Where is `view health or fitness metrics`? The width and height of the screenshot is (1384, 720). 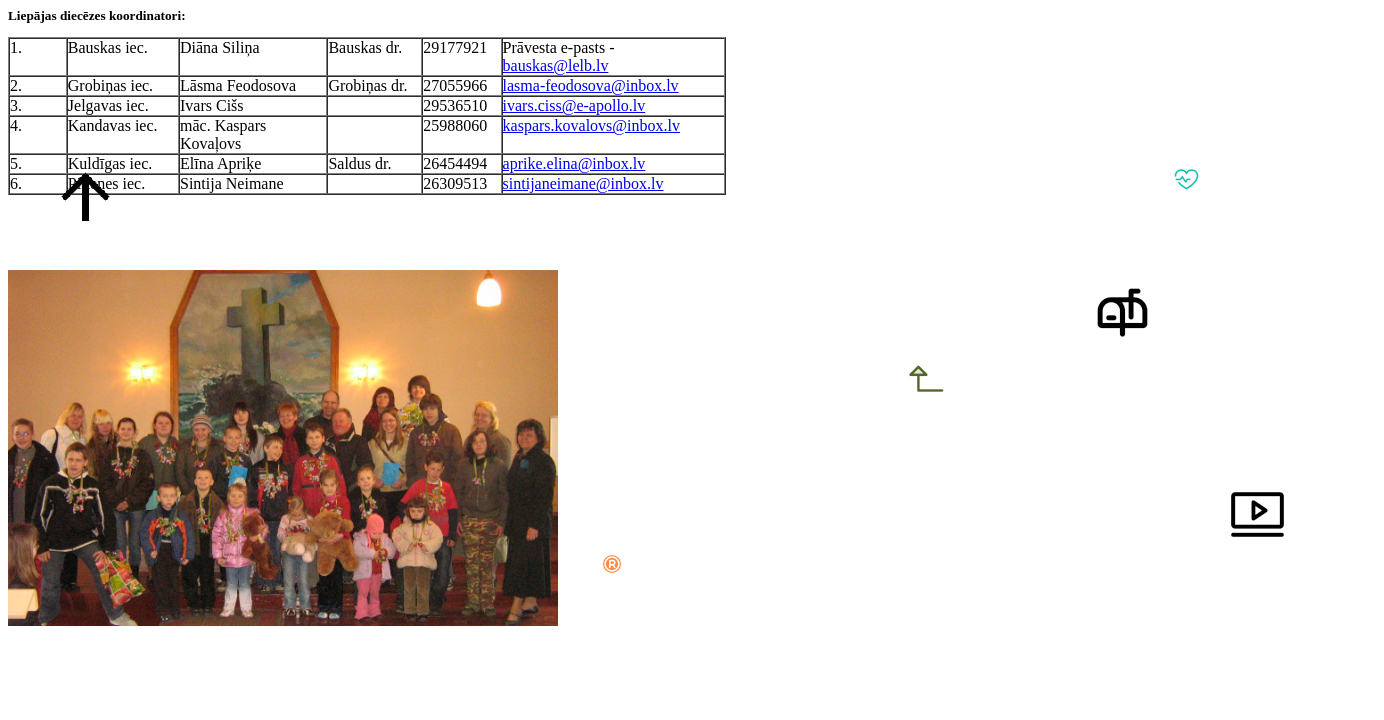 view health or fitness metrics is located at coordinates (1186, 178).